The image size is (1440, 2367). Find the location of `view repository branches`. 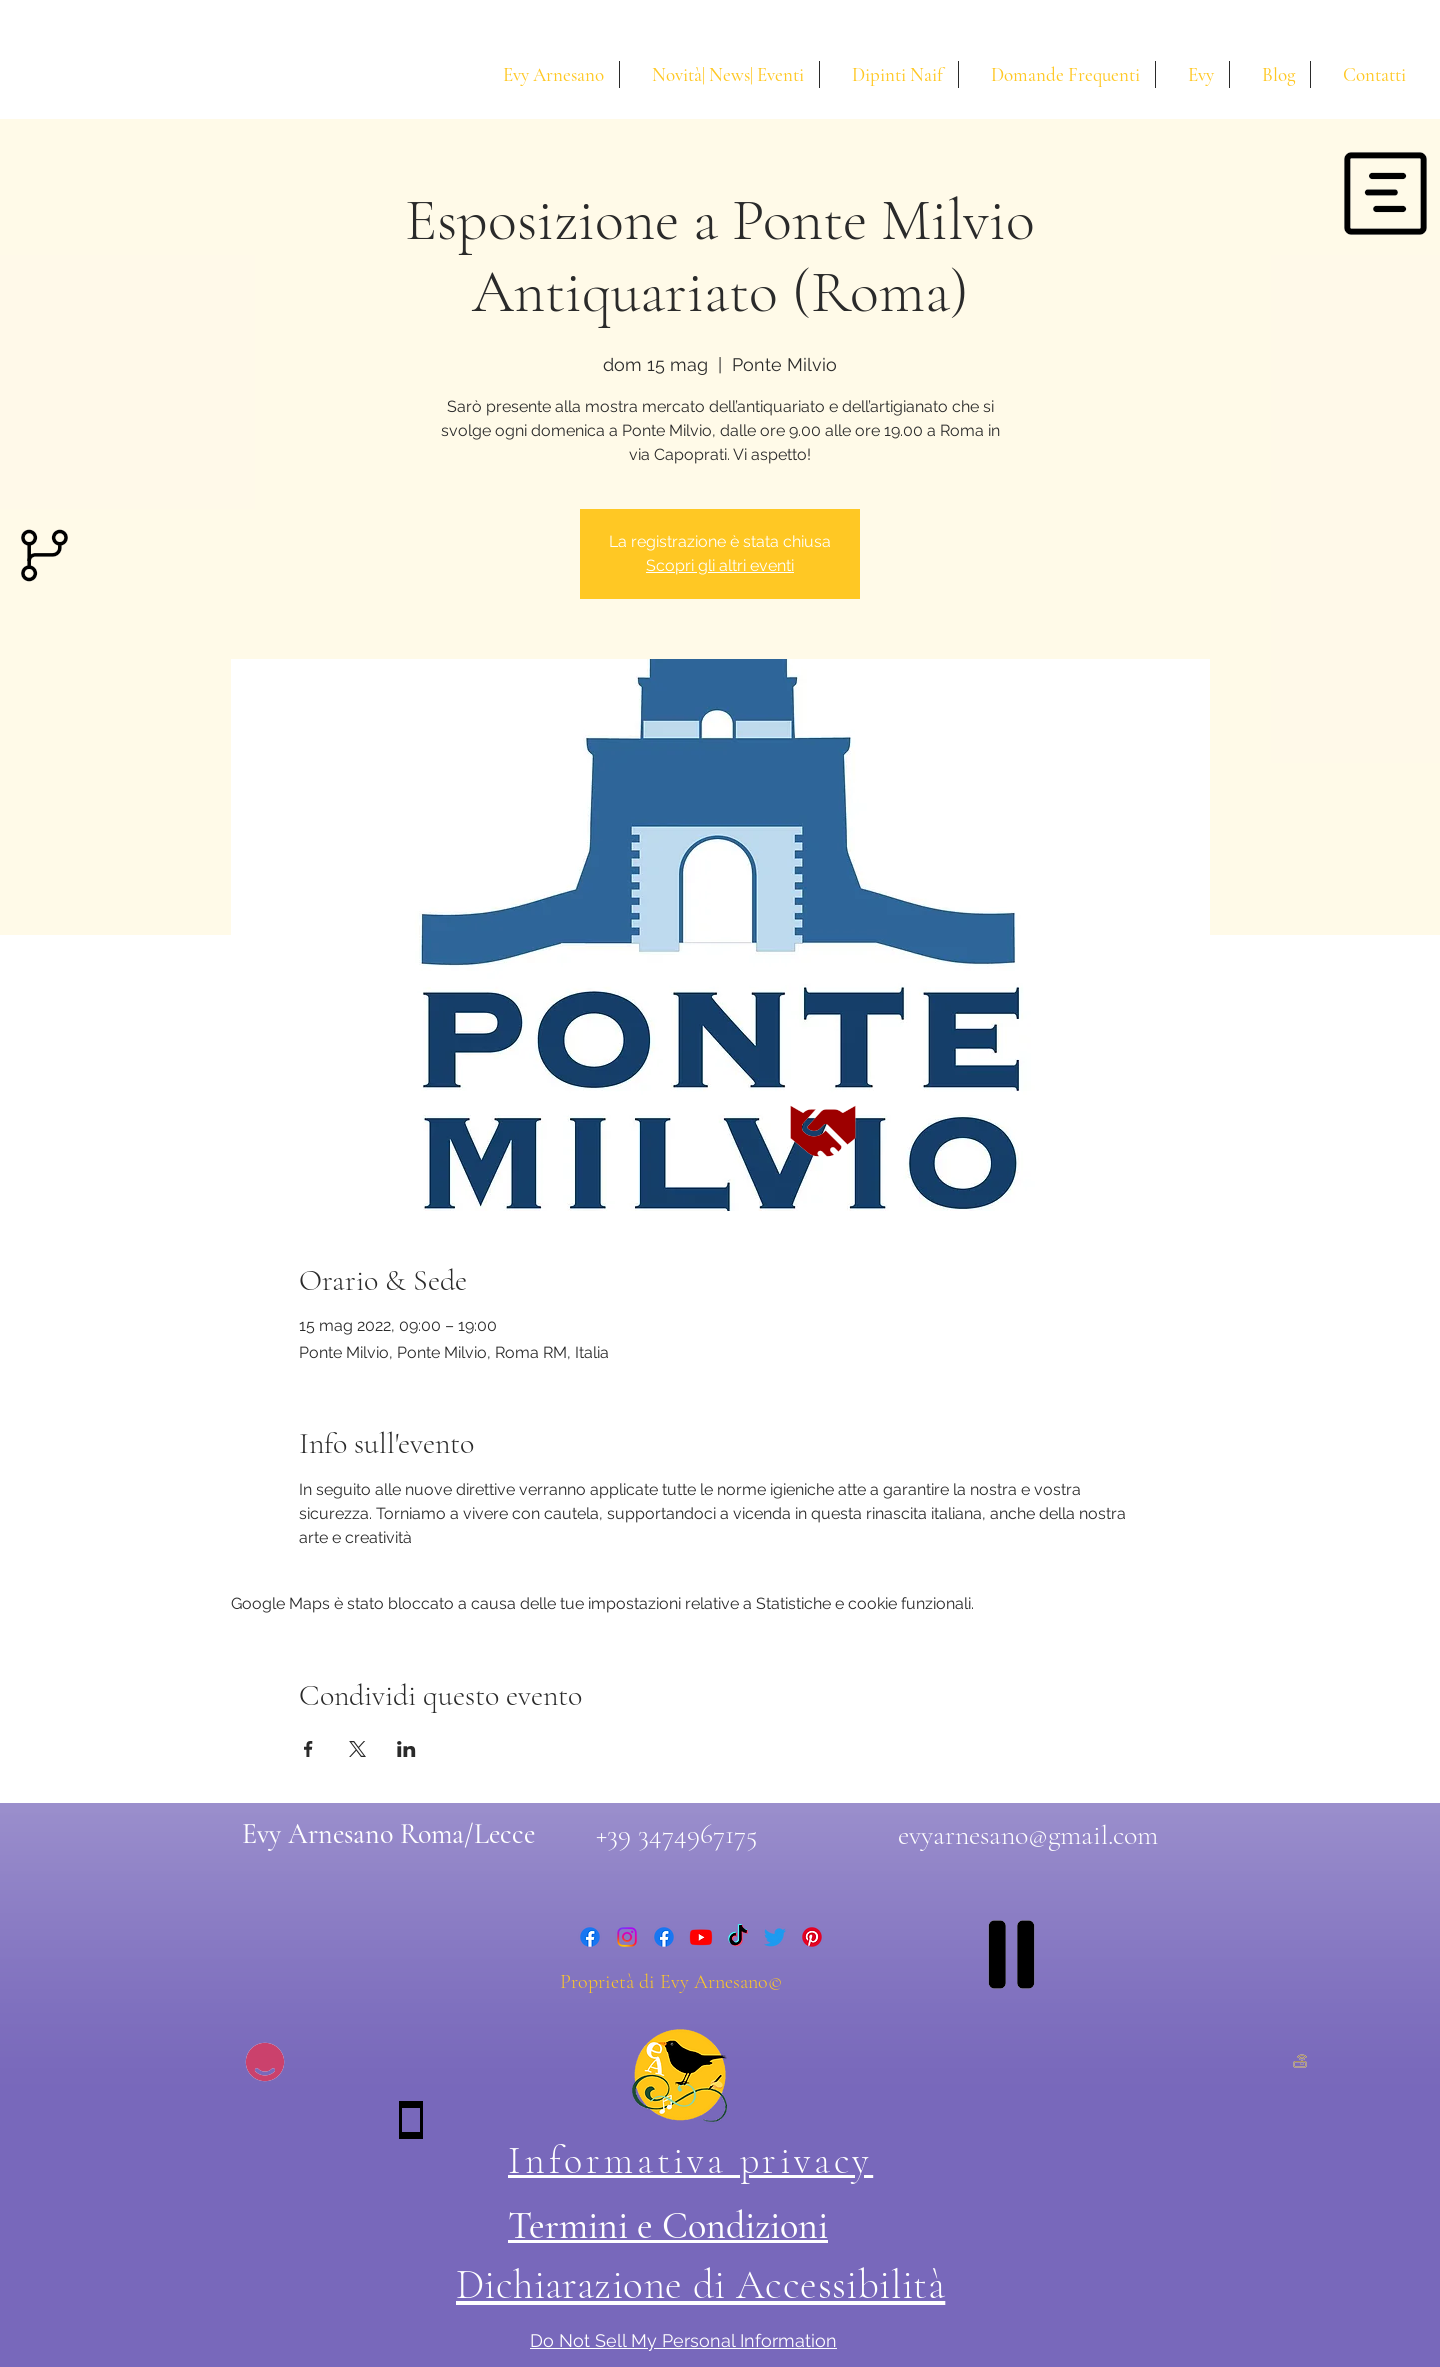

view repository branches is located at coordinates (44, 555).